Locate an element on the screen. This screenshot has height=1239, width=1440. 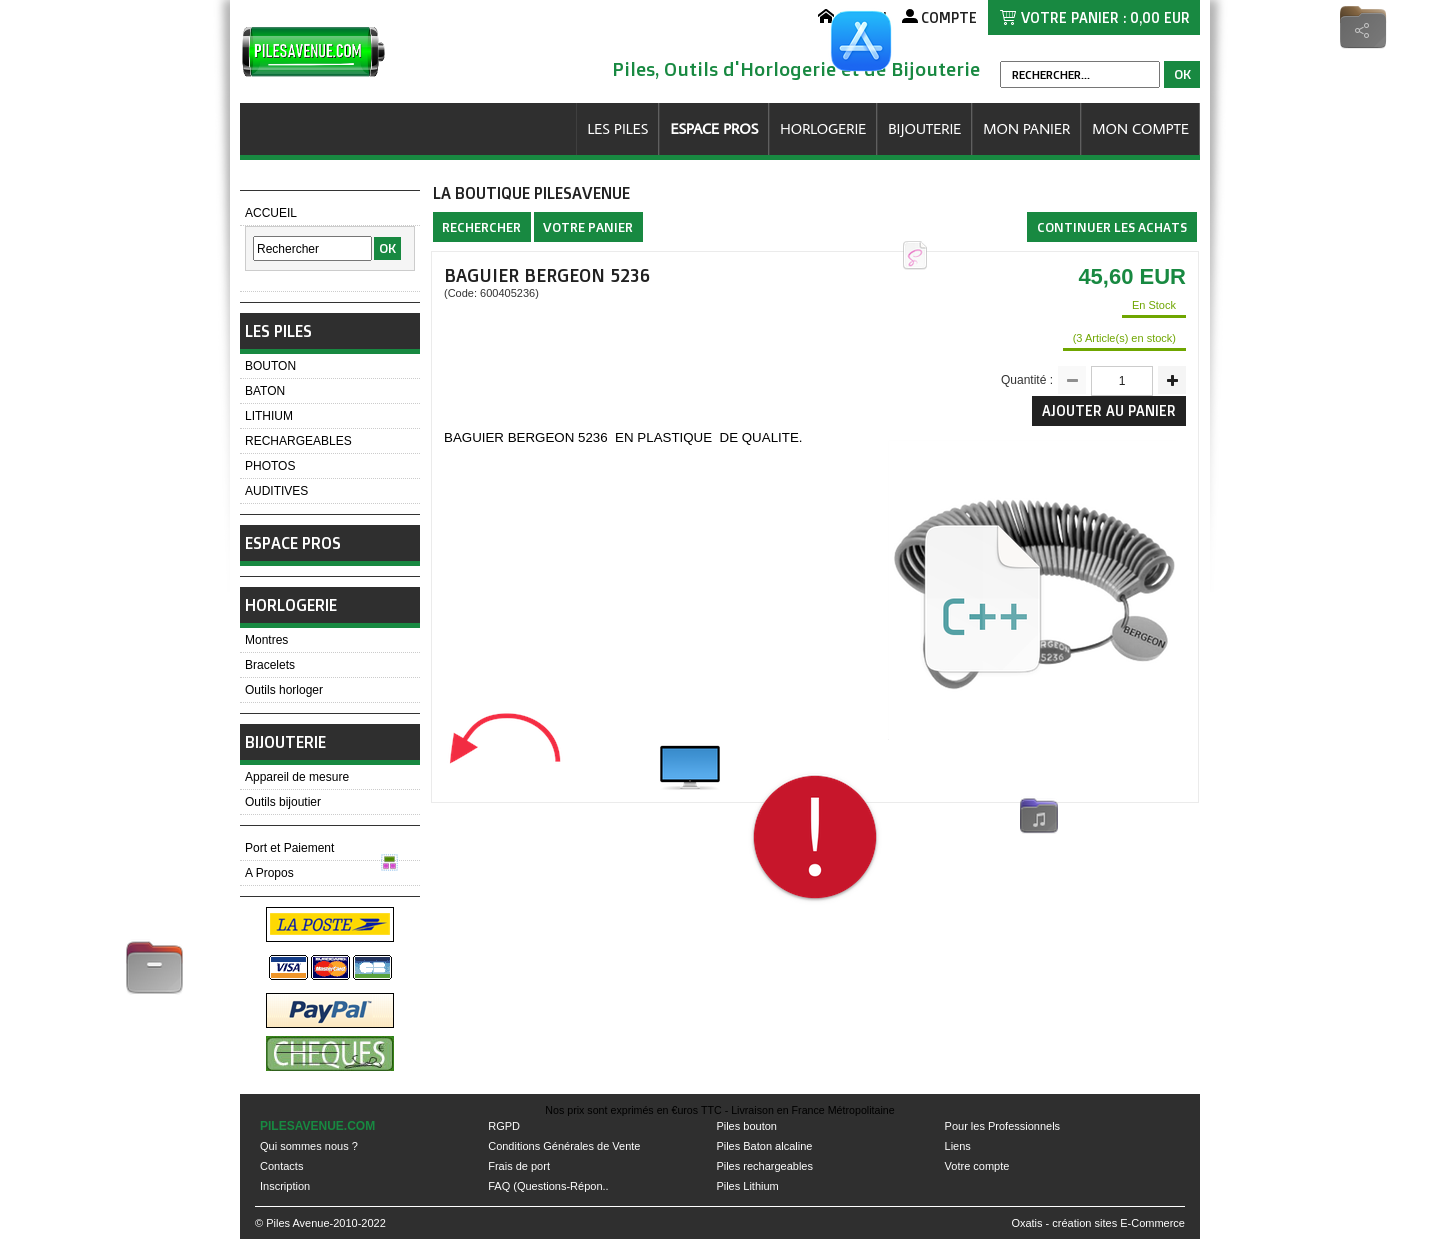
scss stylesheet file is located at coordinates (915, 255).